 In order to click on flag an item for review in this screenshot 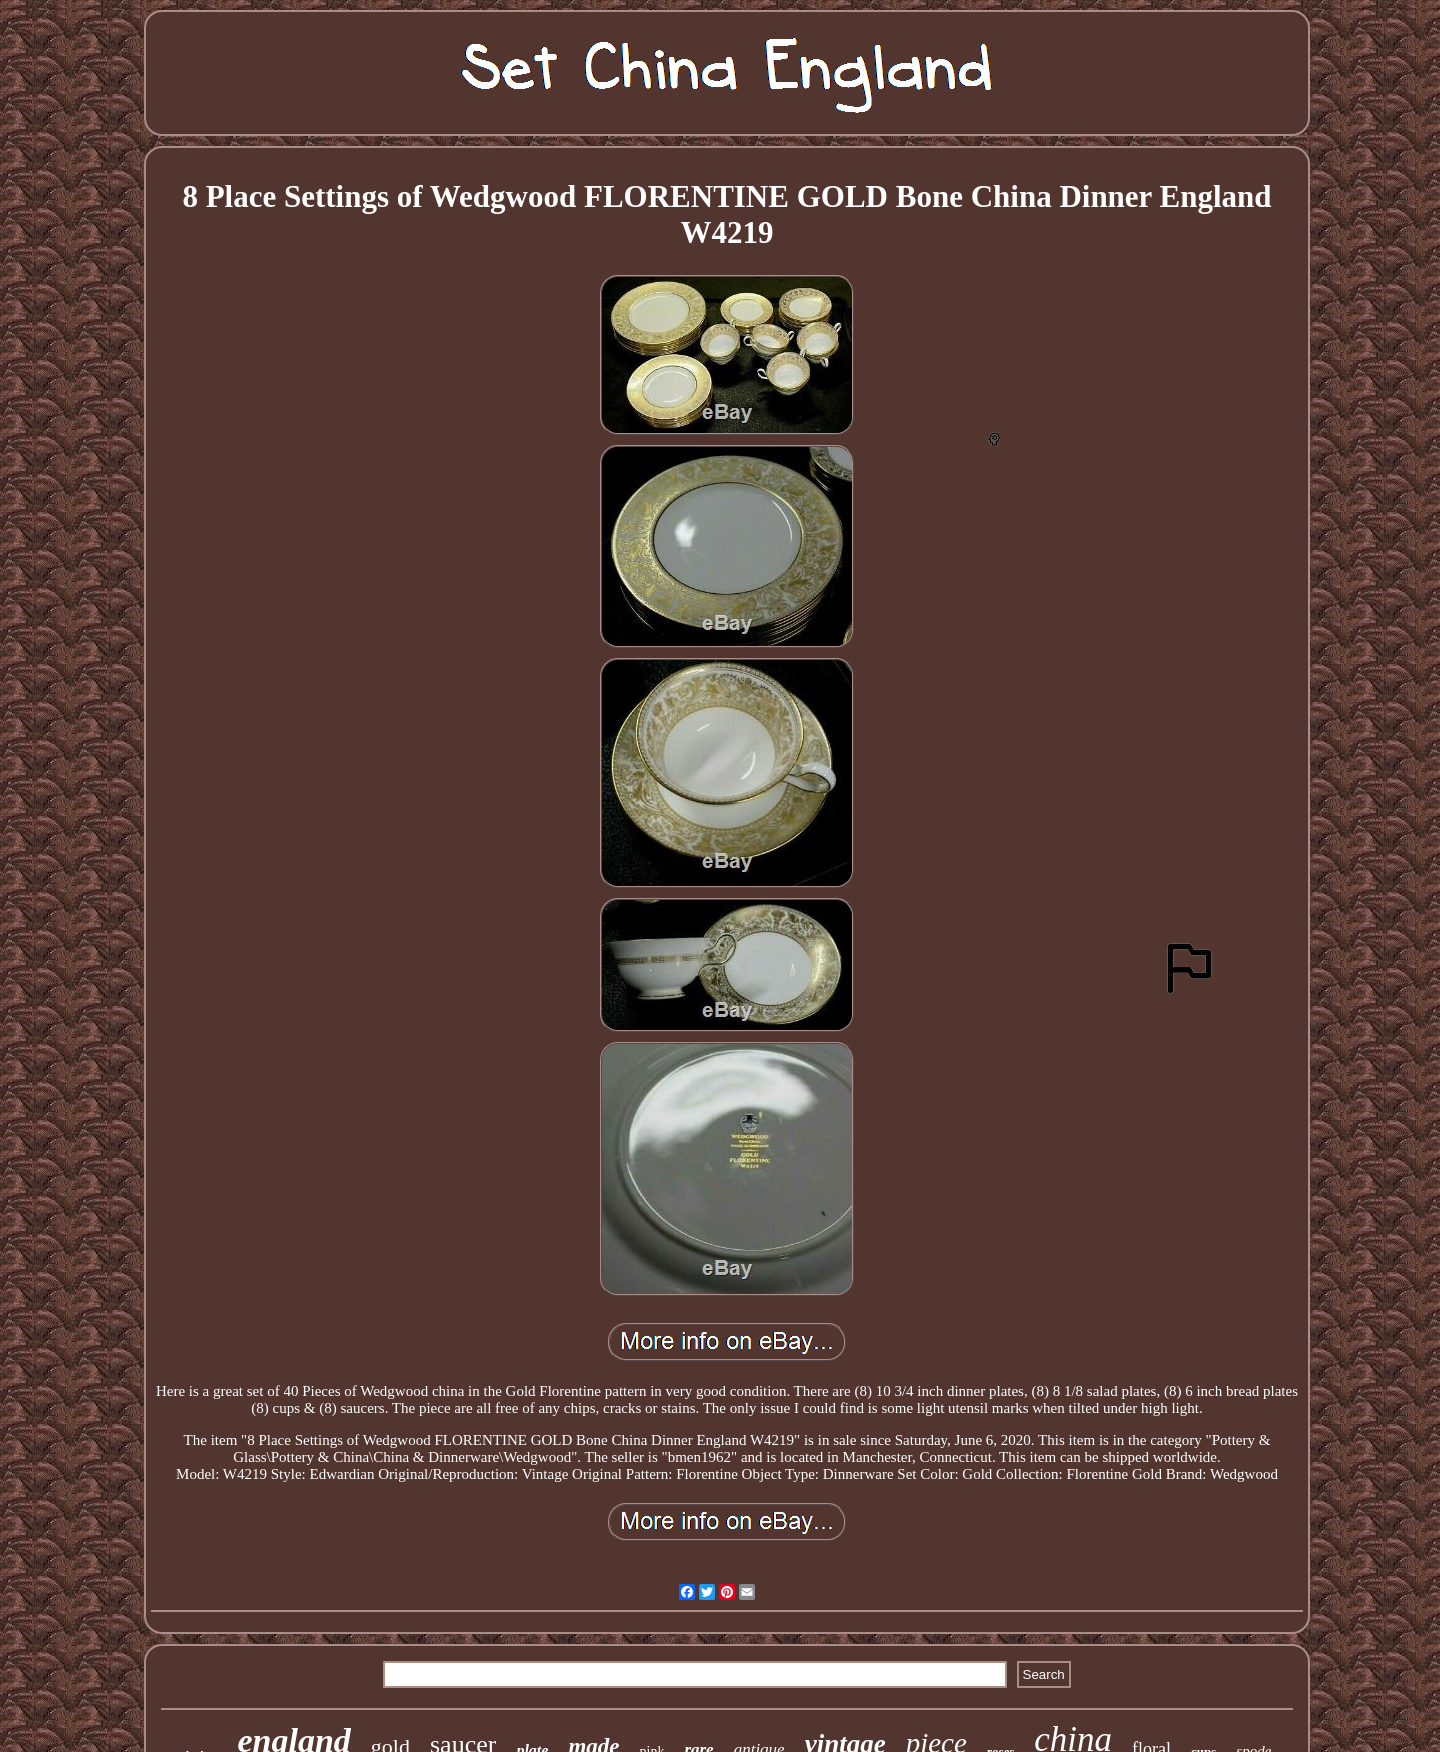, I will do `click(1188, 967)`.